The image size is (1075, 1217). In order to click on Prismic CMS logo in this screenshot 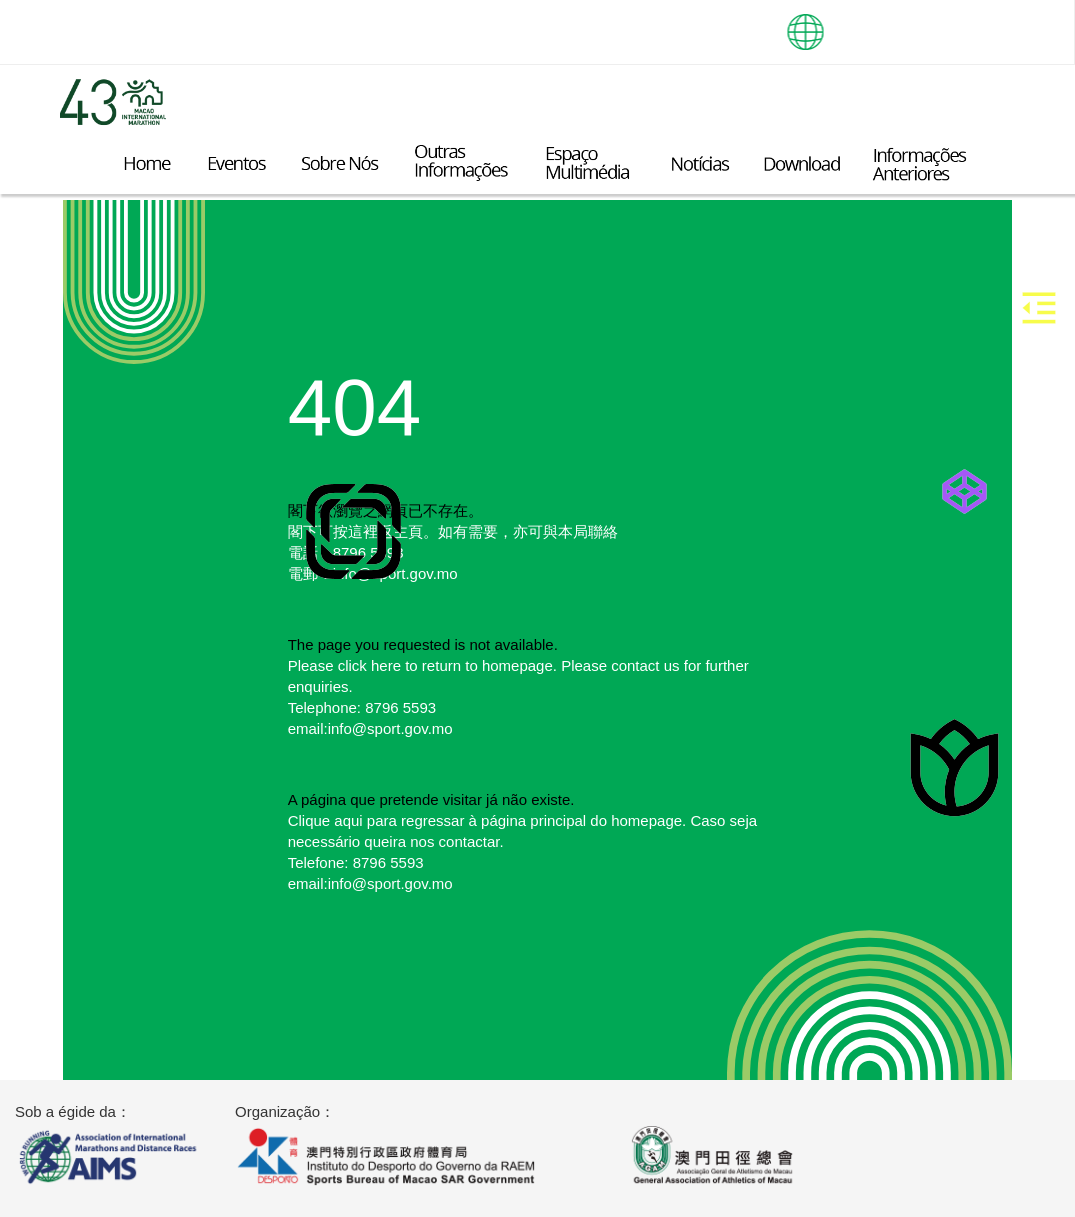, I will do `click(353, 531)`.